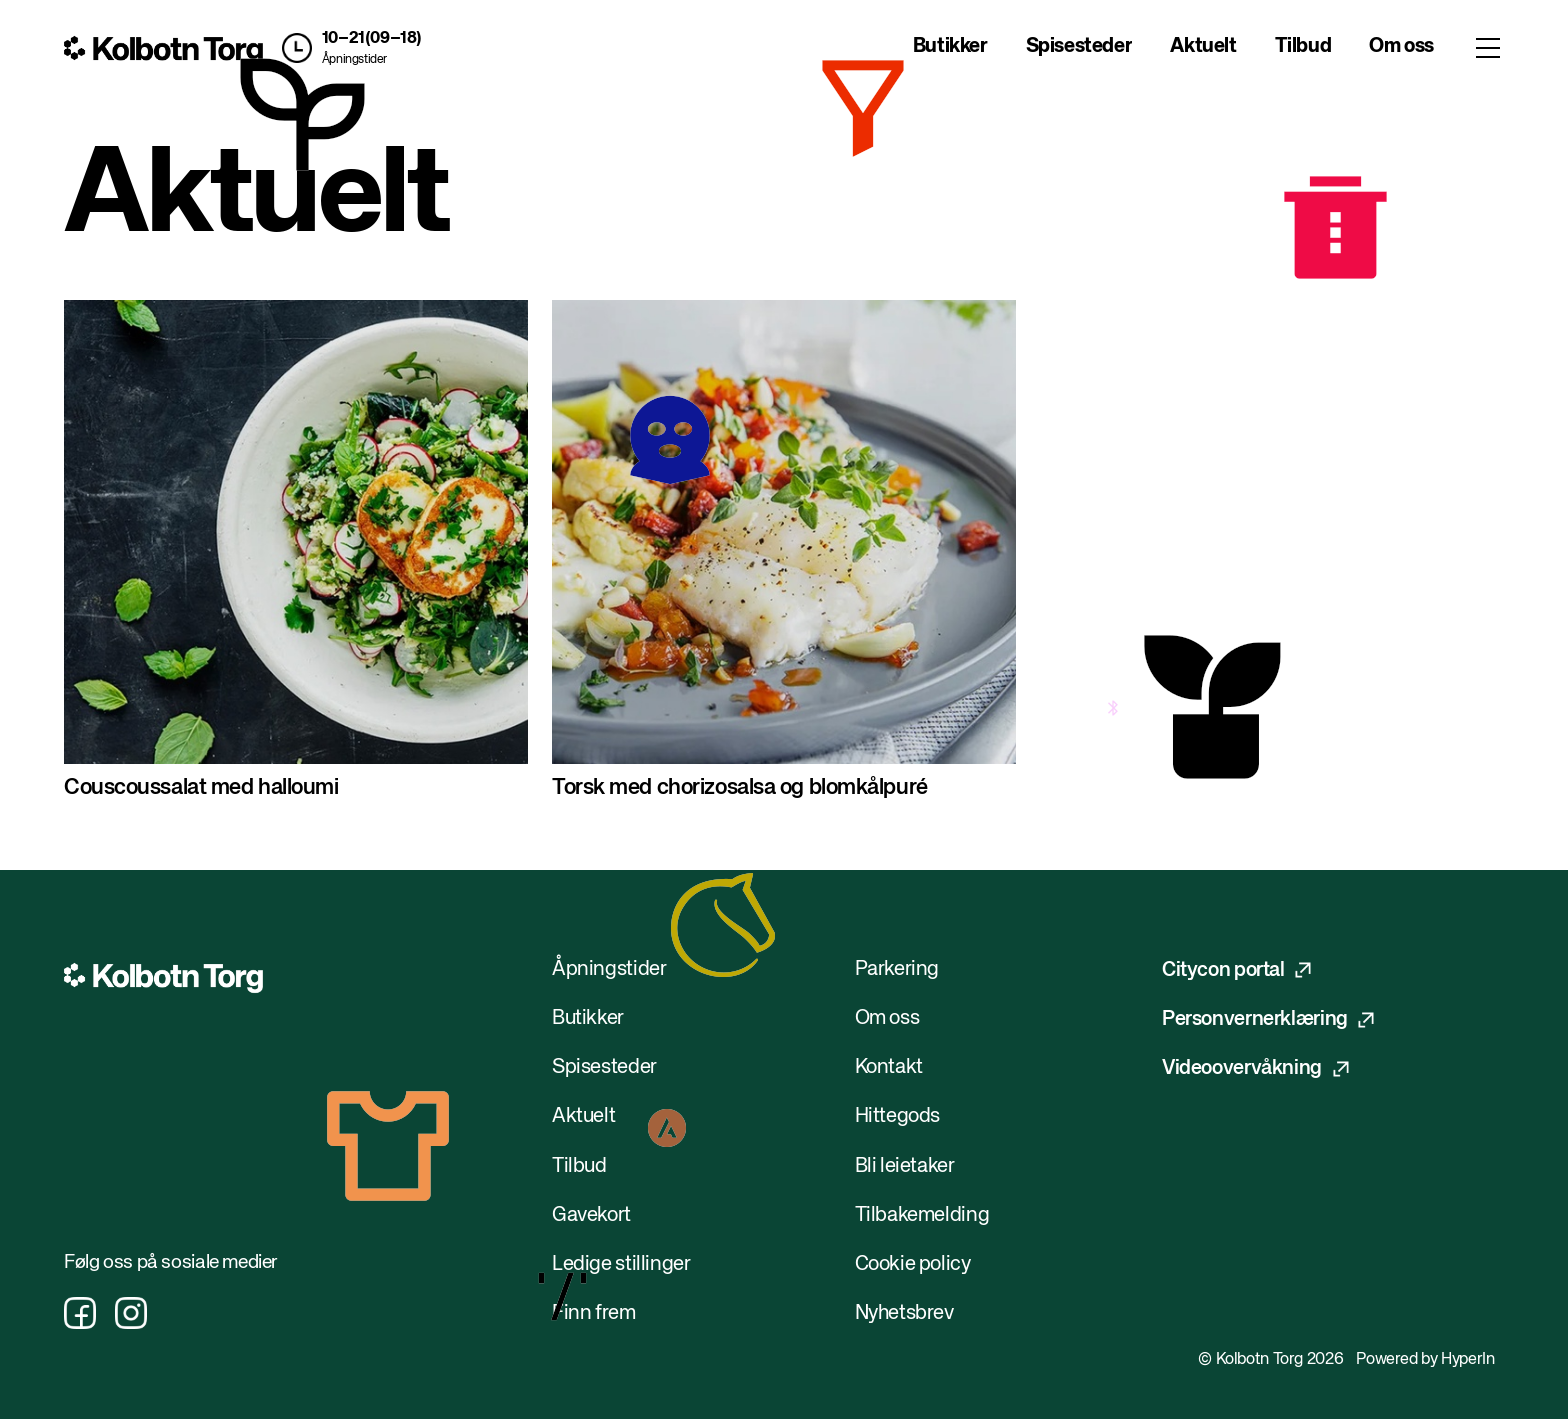 The width and height of the screenshot is (1568, 1419). What do you see at coordinates (723, 925) in the screenshot?
I see `open the lichess chess platform` at bounding box center [723, 925].